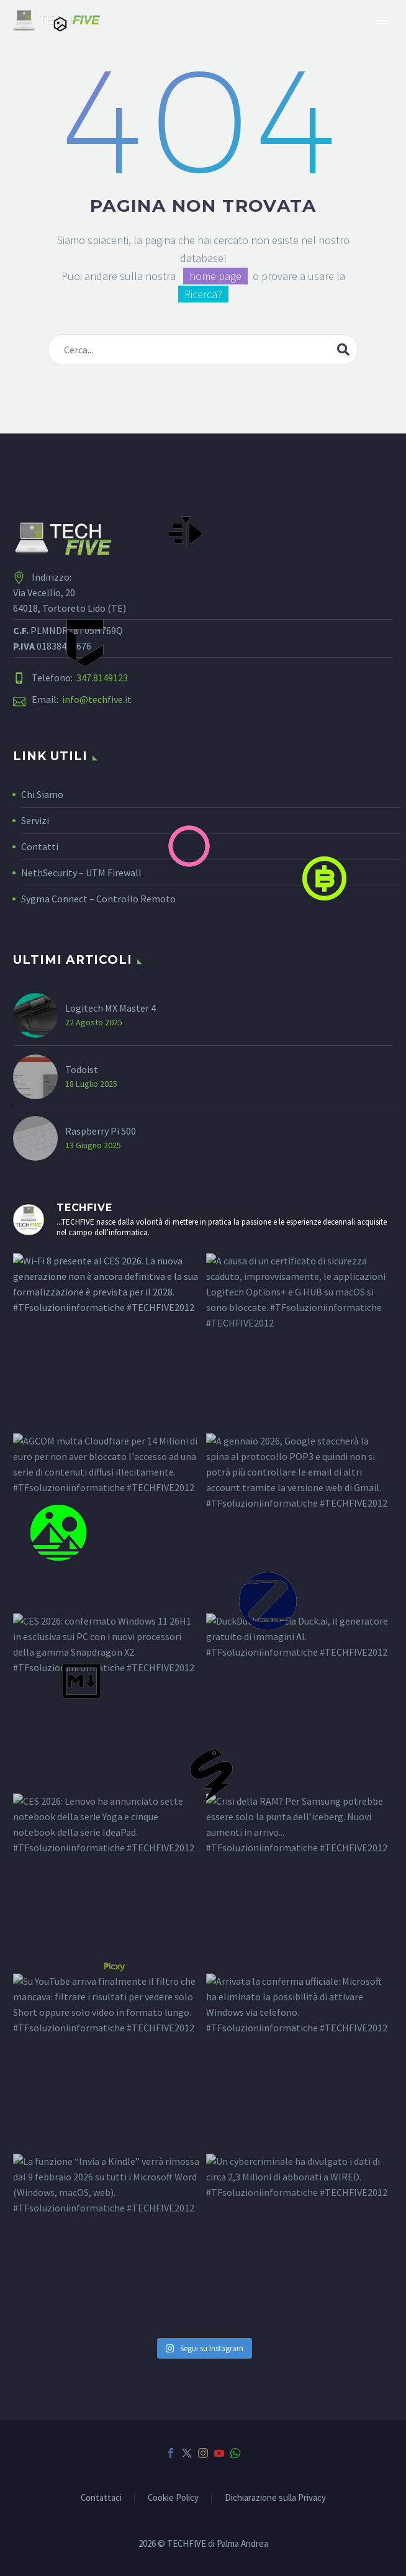 The width and height of the screenshot is (406, 2576). What do you see at coordinates (186, 531) in the screenshot?
I see `open kdenlive video editor` at bounding box center [186, 531].